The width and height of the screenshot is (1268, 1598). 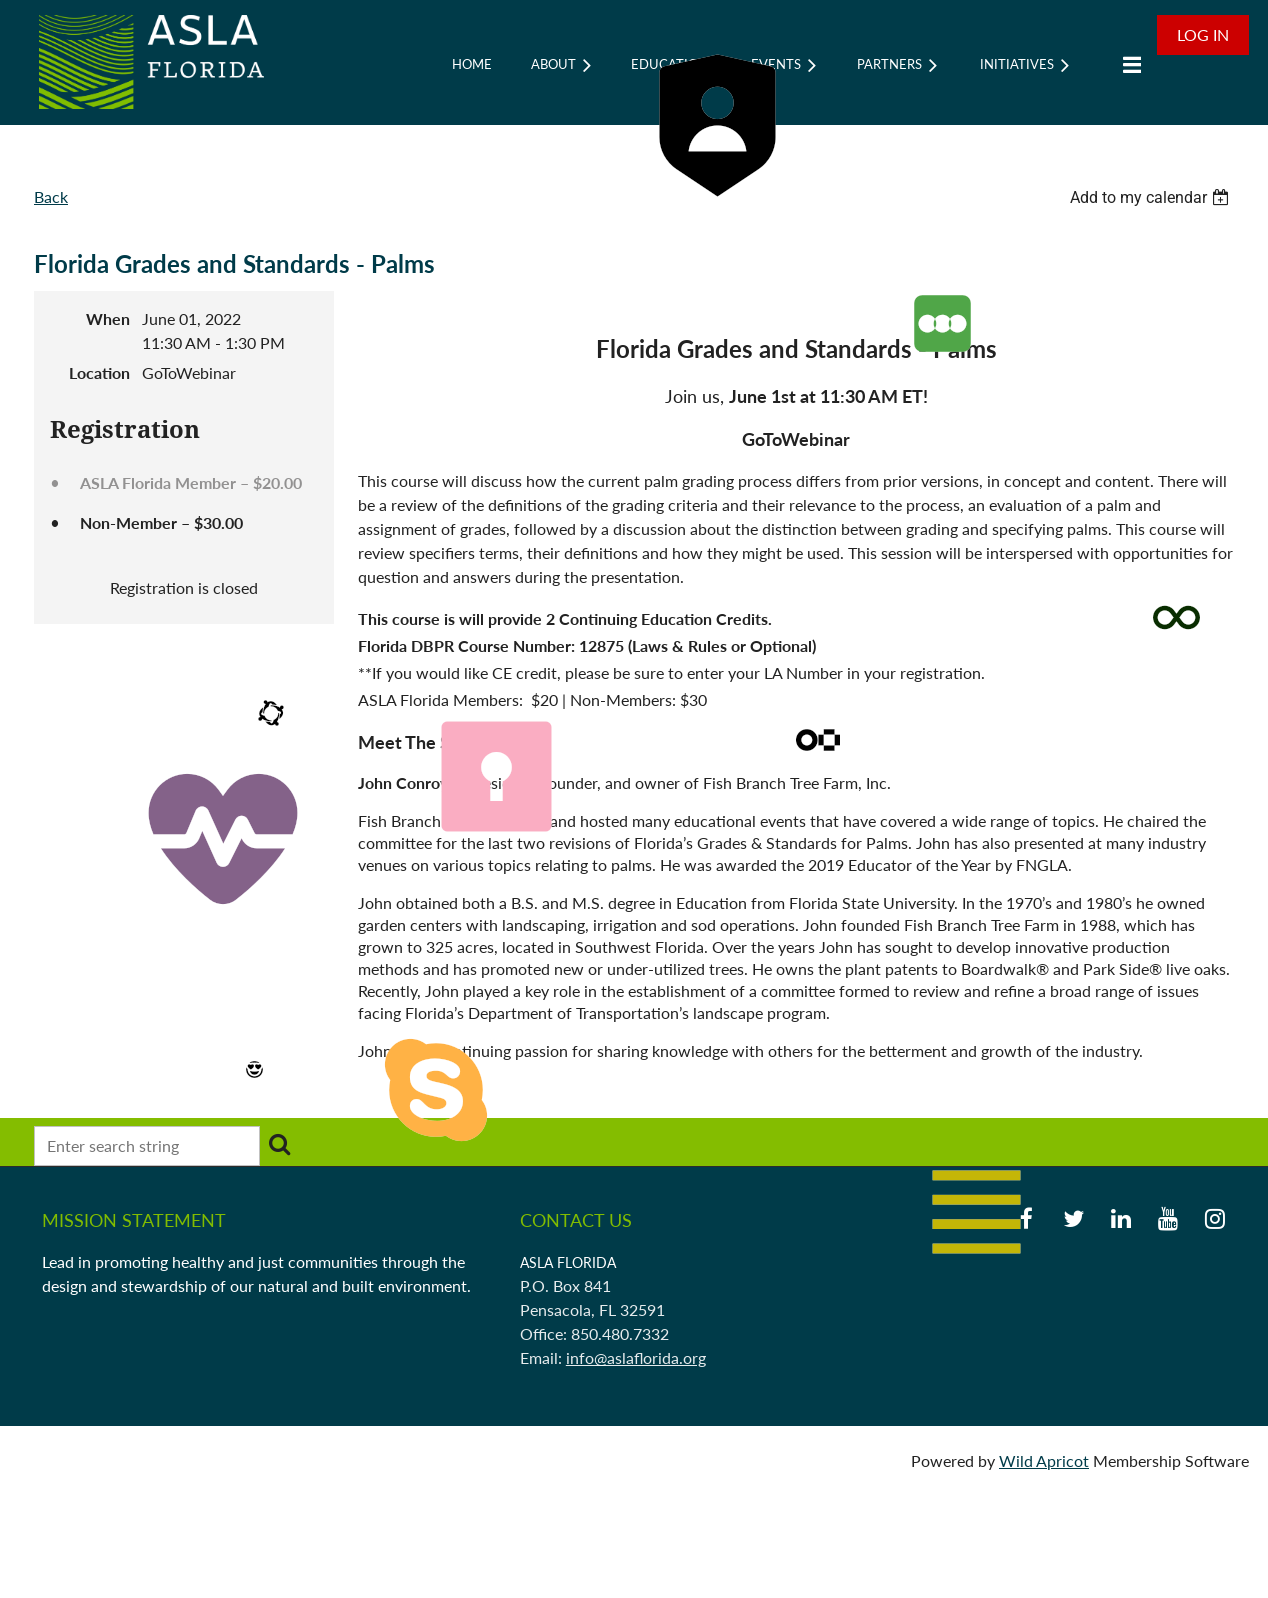 I want to click on view health or fitness tracking data, so click(x=223, y=839).